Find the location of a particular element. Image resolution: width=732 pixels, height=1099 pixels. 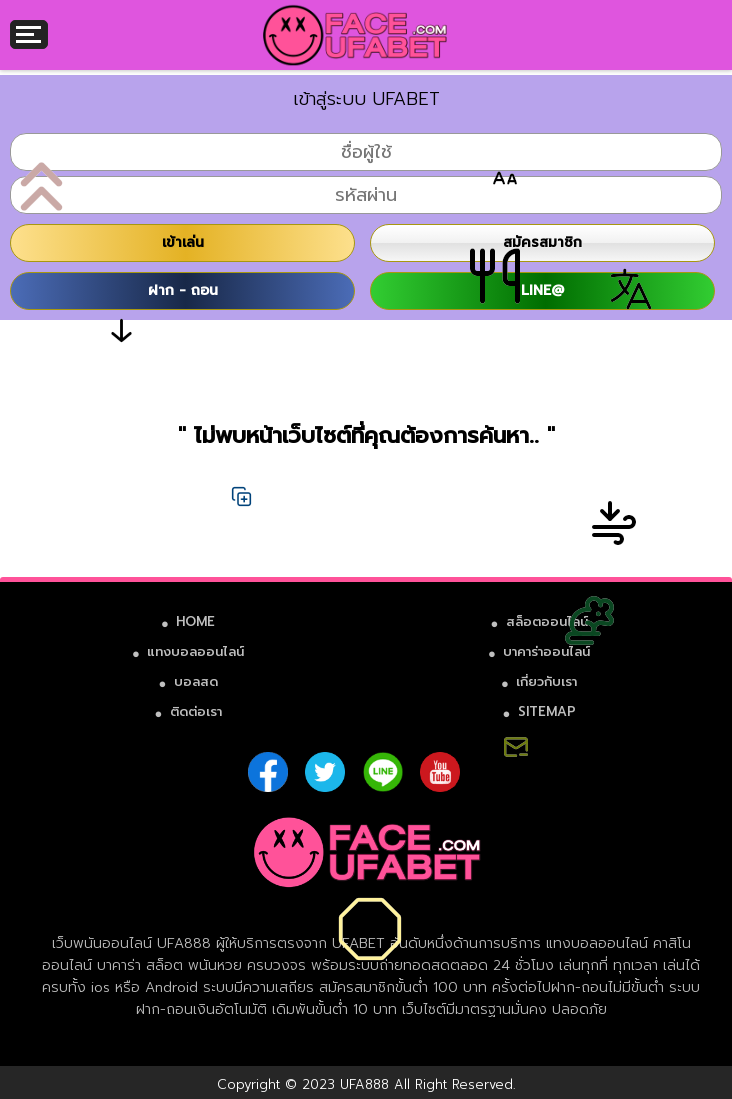

scroll to top of page is located at coordinates (41, 186).